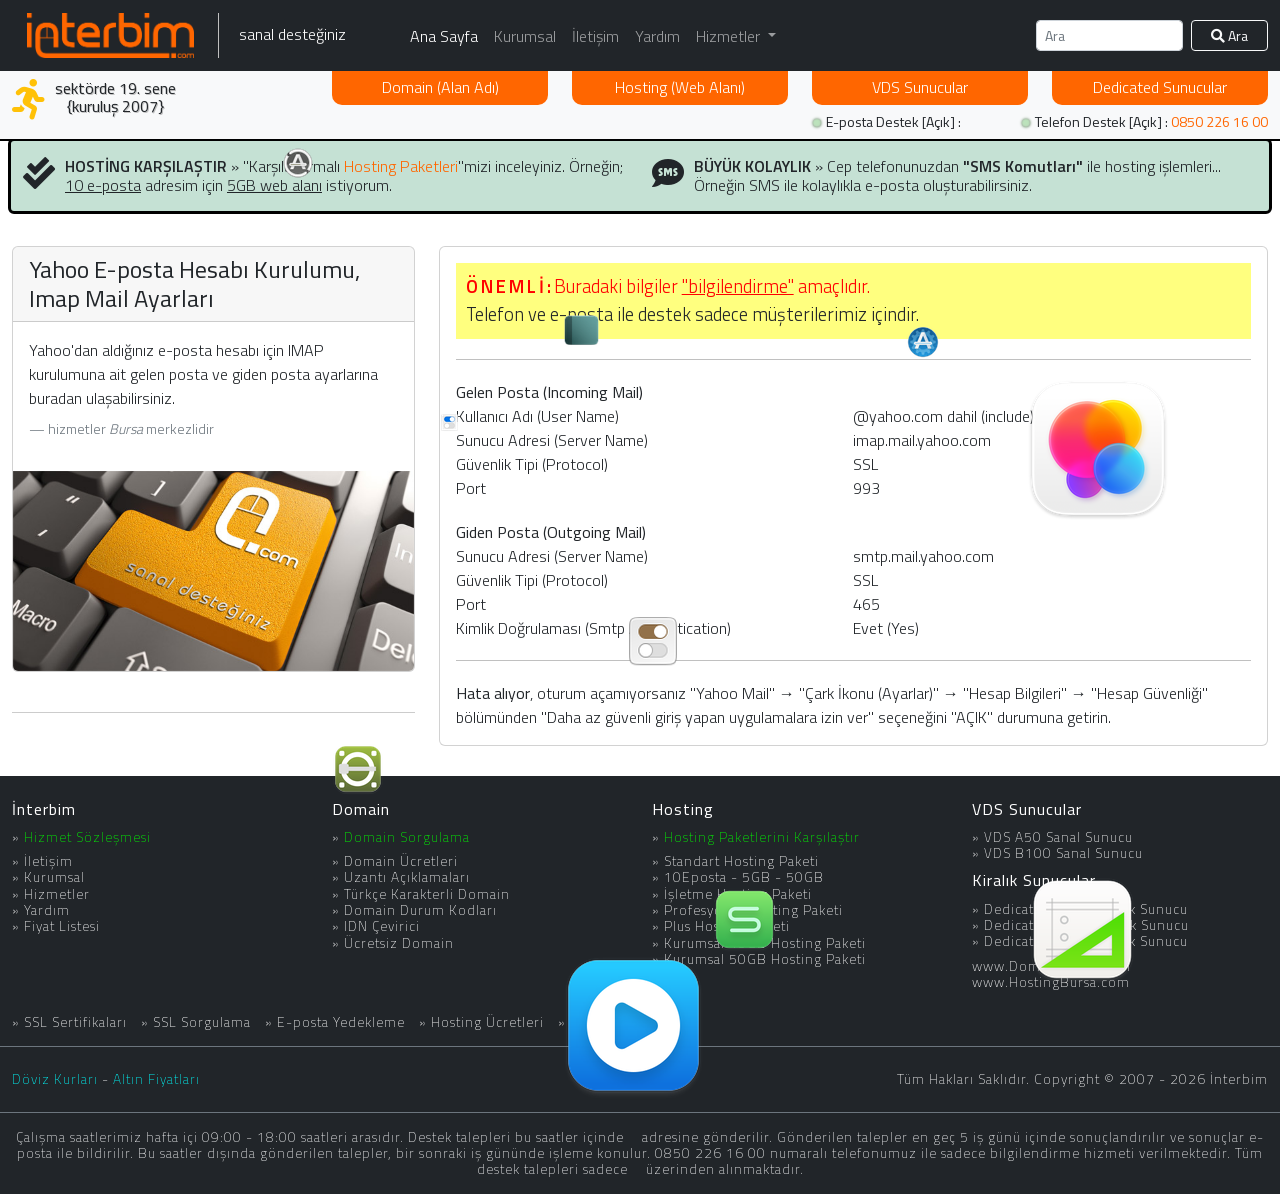  What do you see at coordinates (744, 919) in the screenshot?
I see `open wps spreadsheets application` at bounding box center [744, 919].